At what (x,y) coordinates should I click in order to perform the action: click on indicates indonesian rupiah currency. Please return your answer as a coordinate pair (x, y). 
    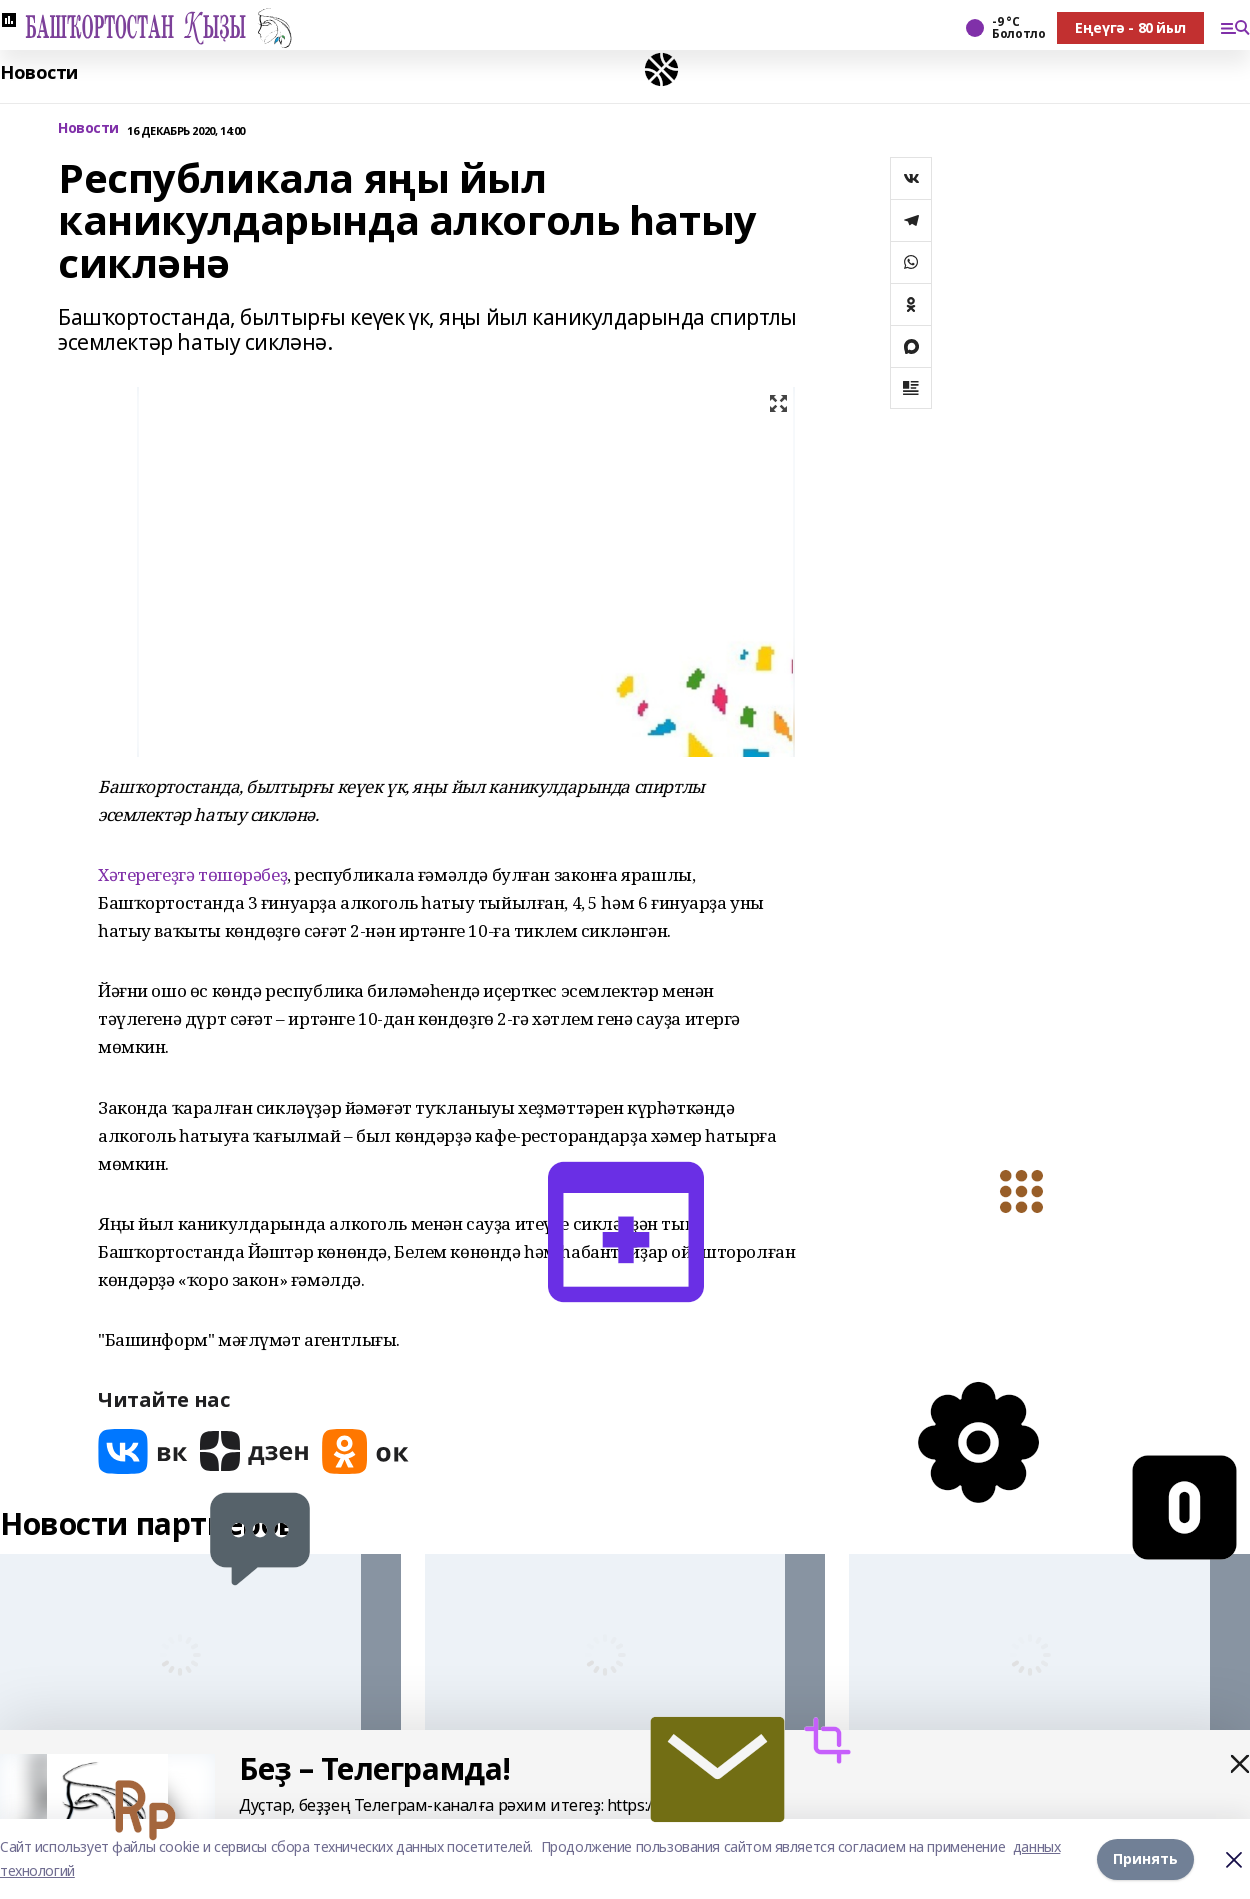
    Looking at the image, I should click on (145, 1806).